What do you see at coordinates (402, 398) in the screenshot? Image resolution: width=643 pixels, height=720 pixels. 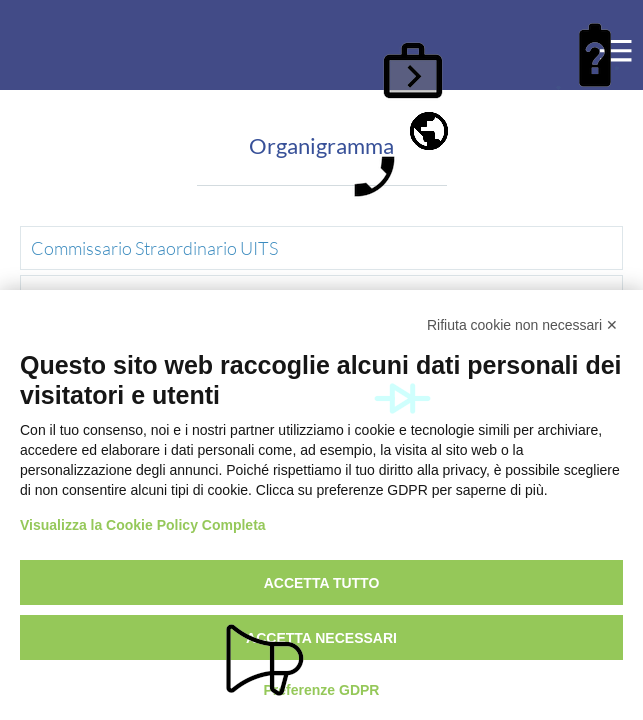 I see `represents a diode component in a circuit diagram` at bounding box center [402, 398].